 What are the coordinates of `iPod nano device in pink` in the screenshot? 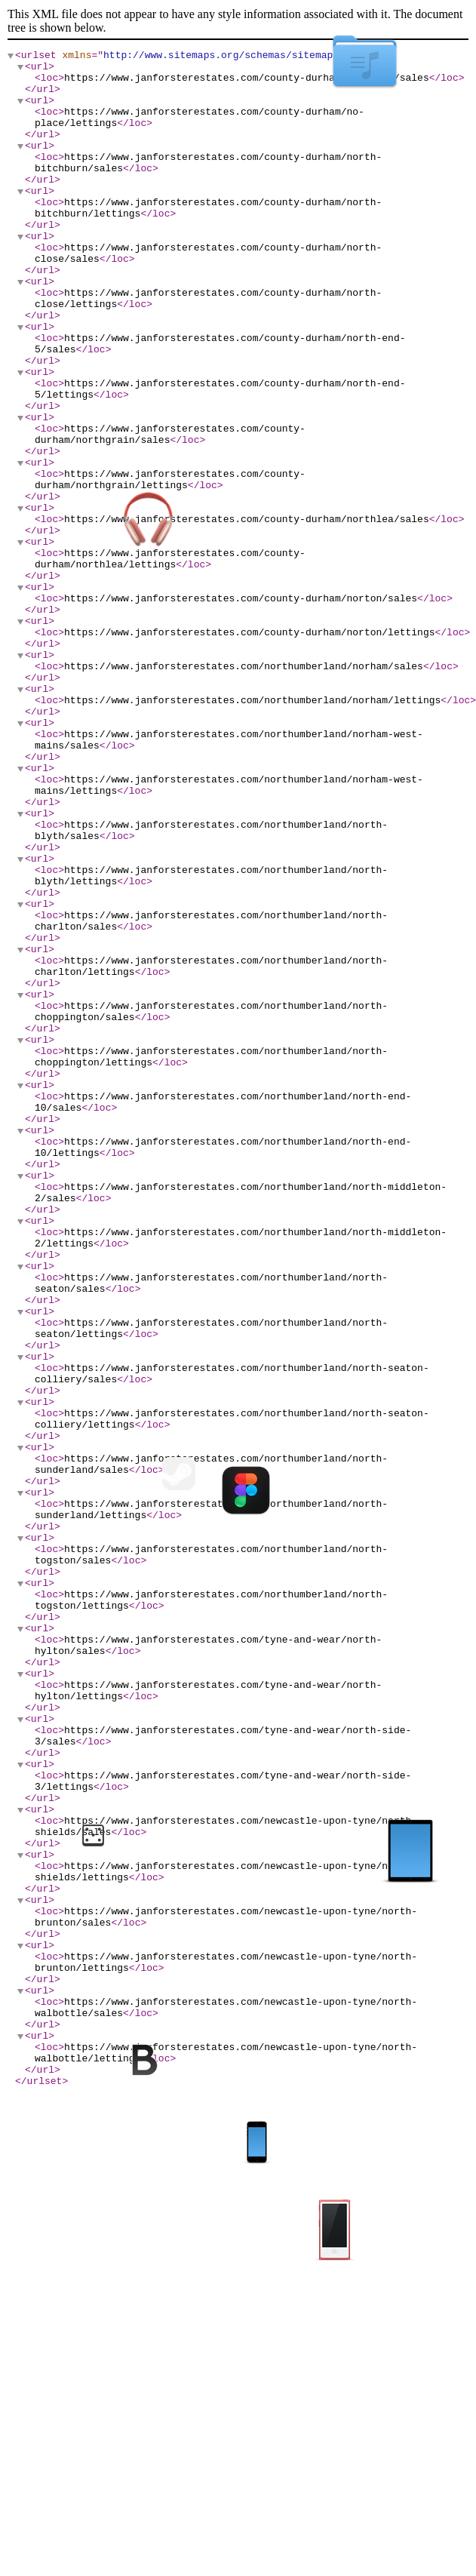 It's located at (334, 2230).